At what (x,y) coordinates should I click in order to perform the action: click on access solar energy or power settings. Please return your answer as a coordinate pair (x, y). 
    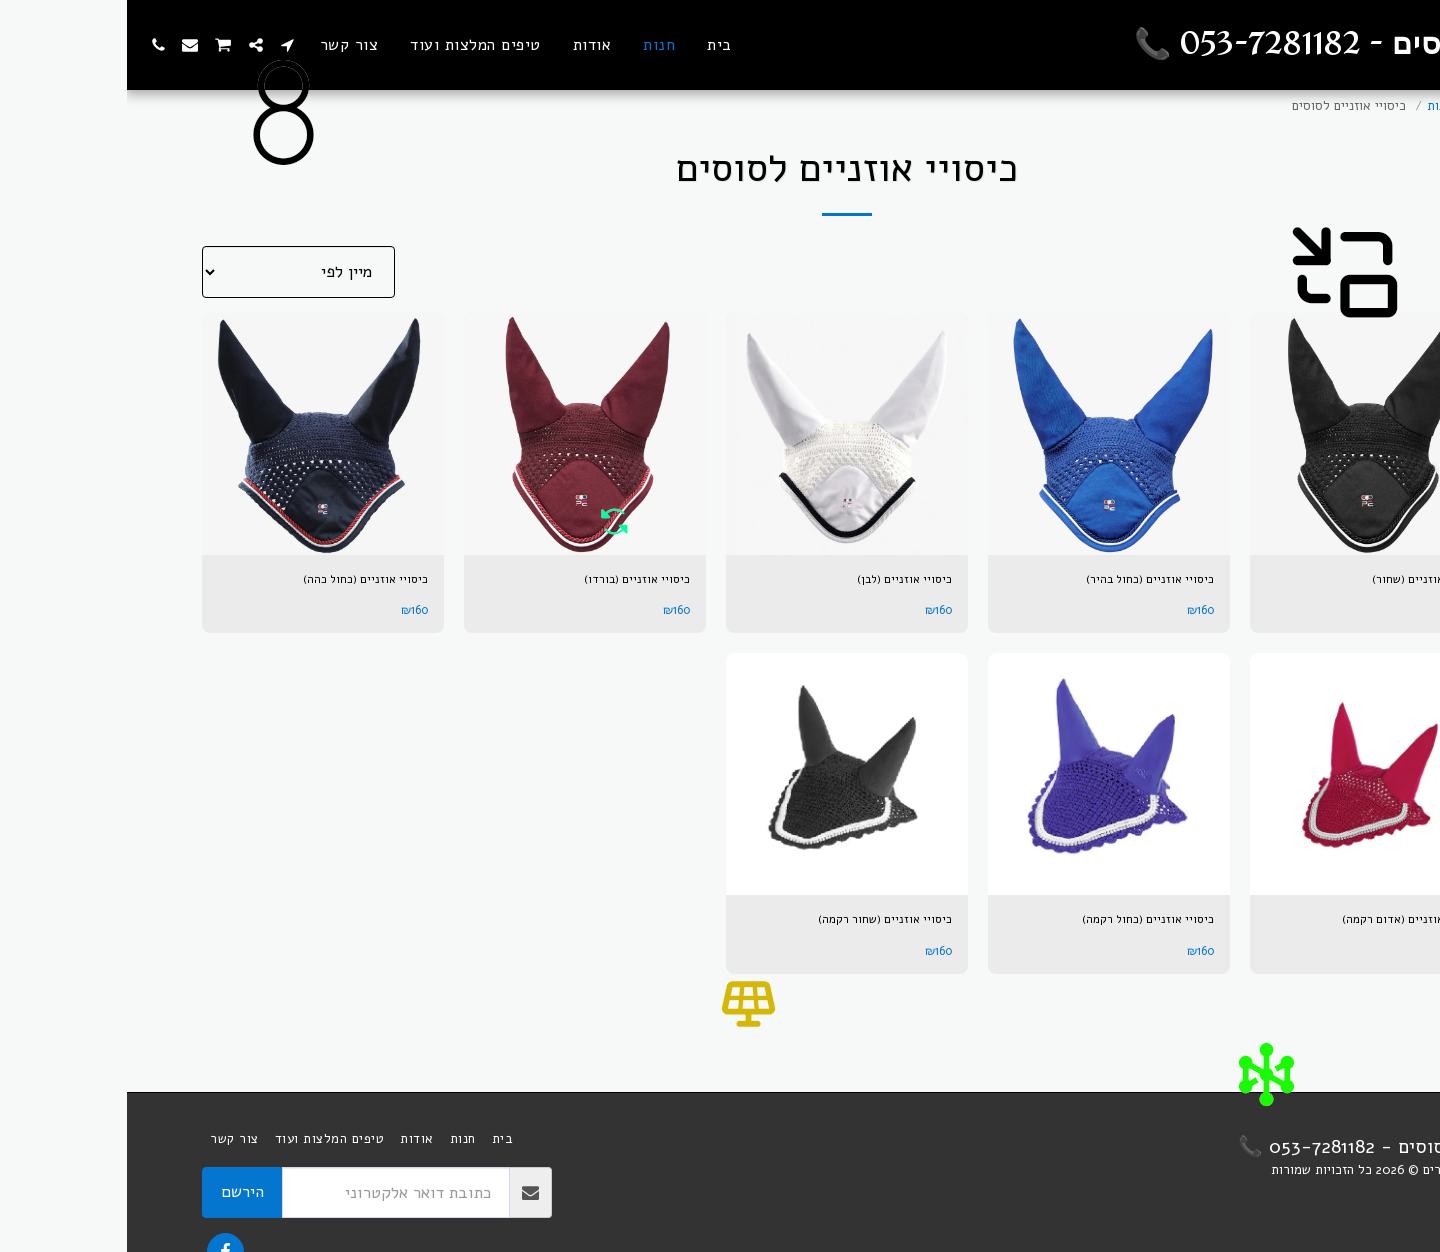
    Looking at the image, I should click on (748, 1002).